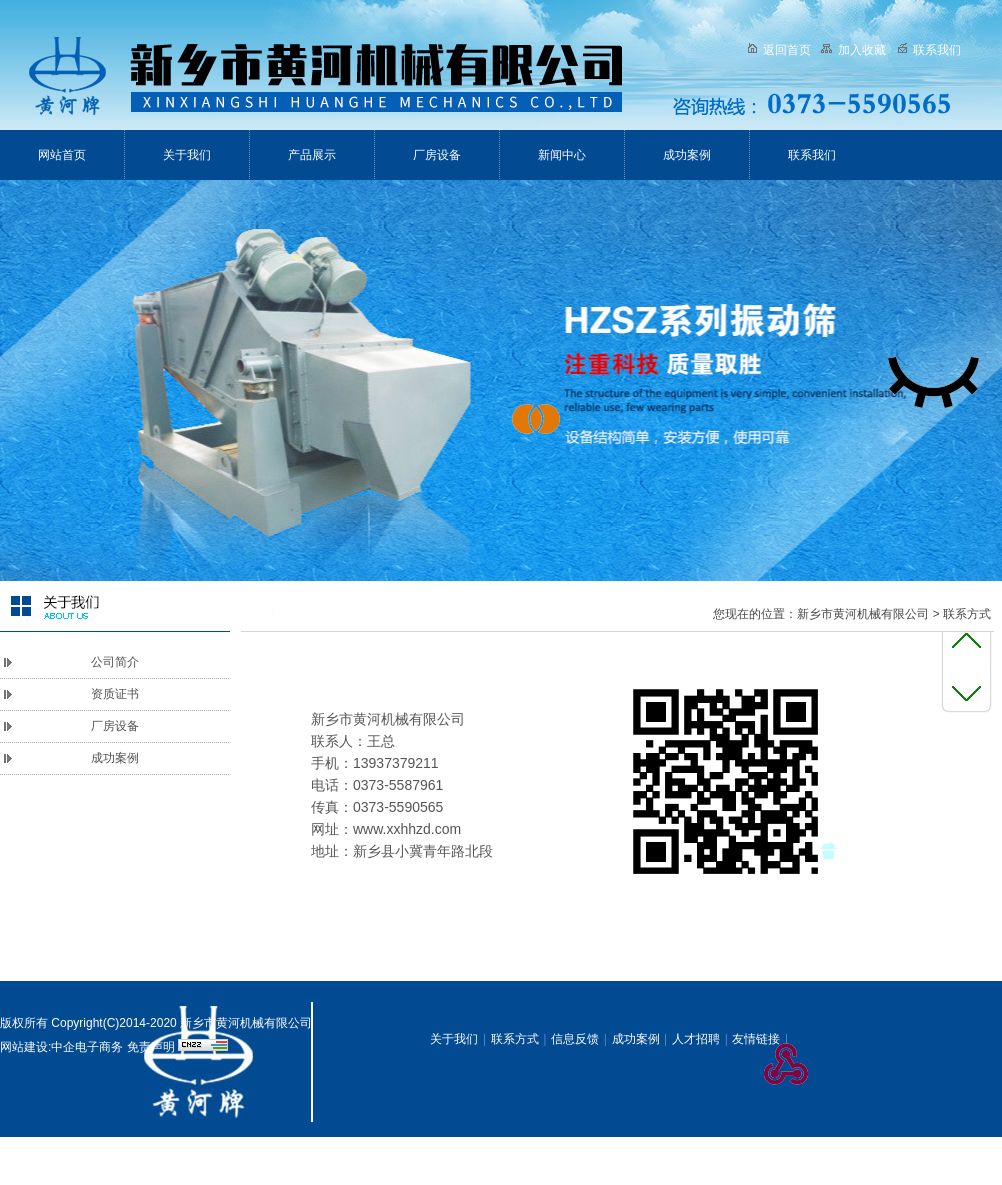 The image size is (1002, 1185). Describe the element at coordinates (828, 851) in the screenshot. I see `view food and drink options` at that location.